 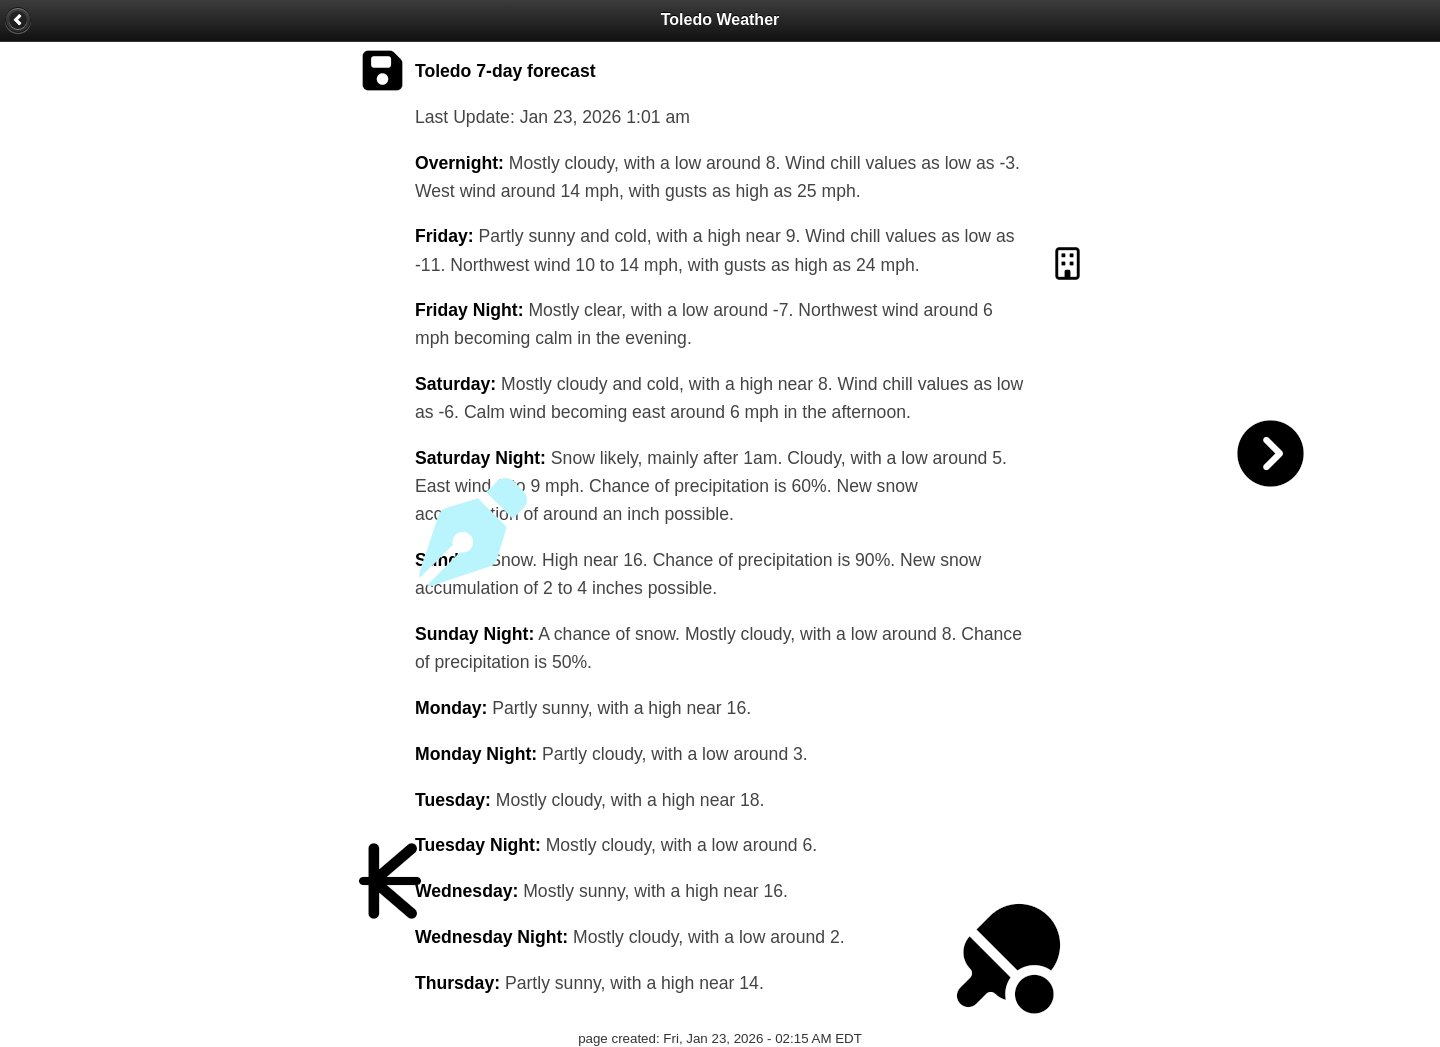 I want to click on view building or office location, so click(x=1067, y=263).